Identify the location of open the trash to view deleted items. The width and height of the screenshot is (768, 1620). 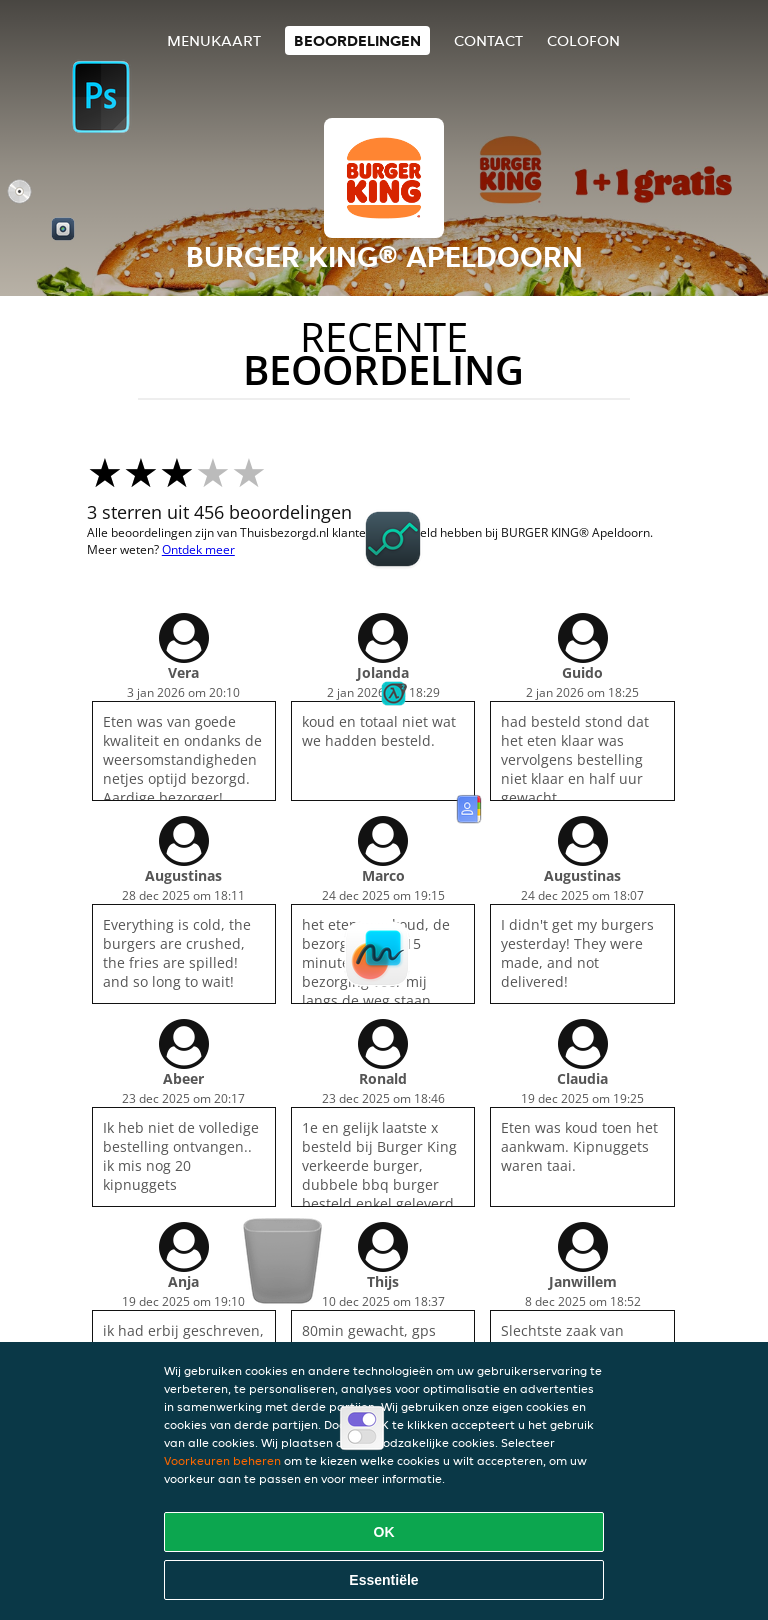
(282, 1259).